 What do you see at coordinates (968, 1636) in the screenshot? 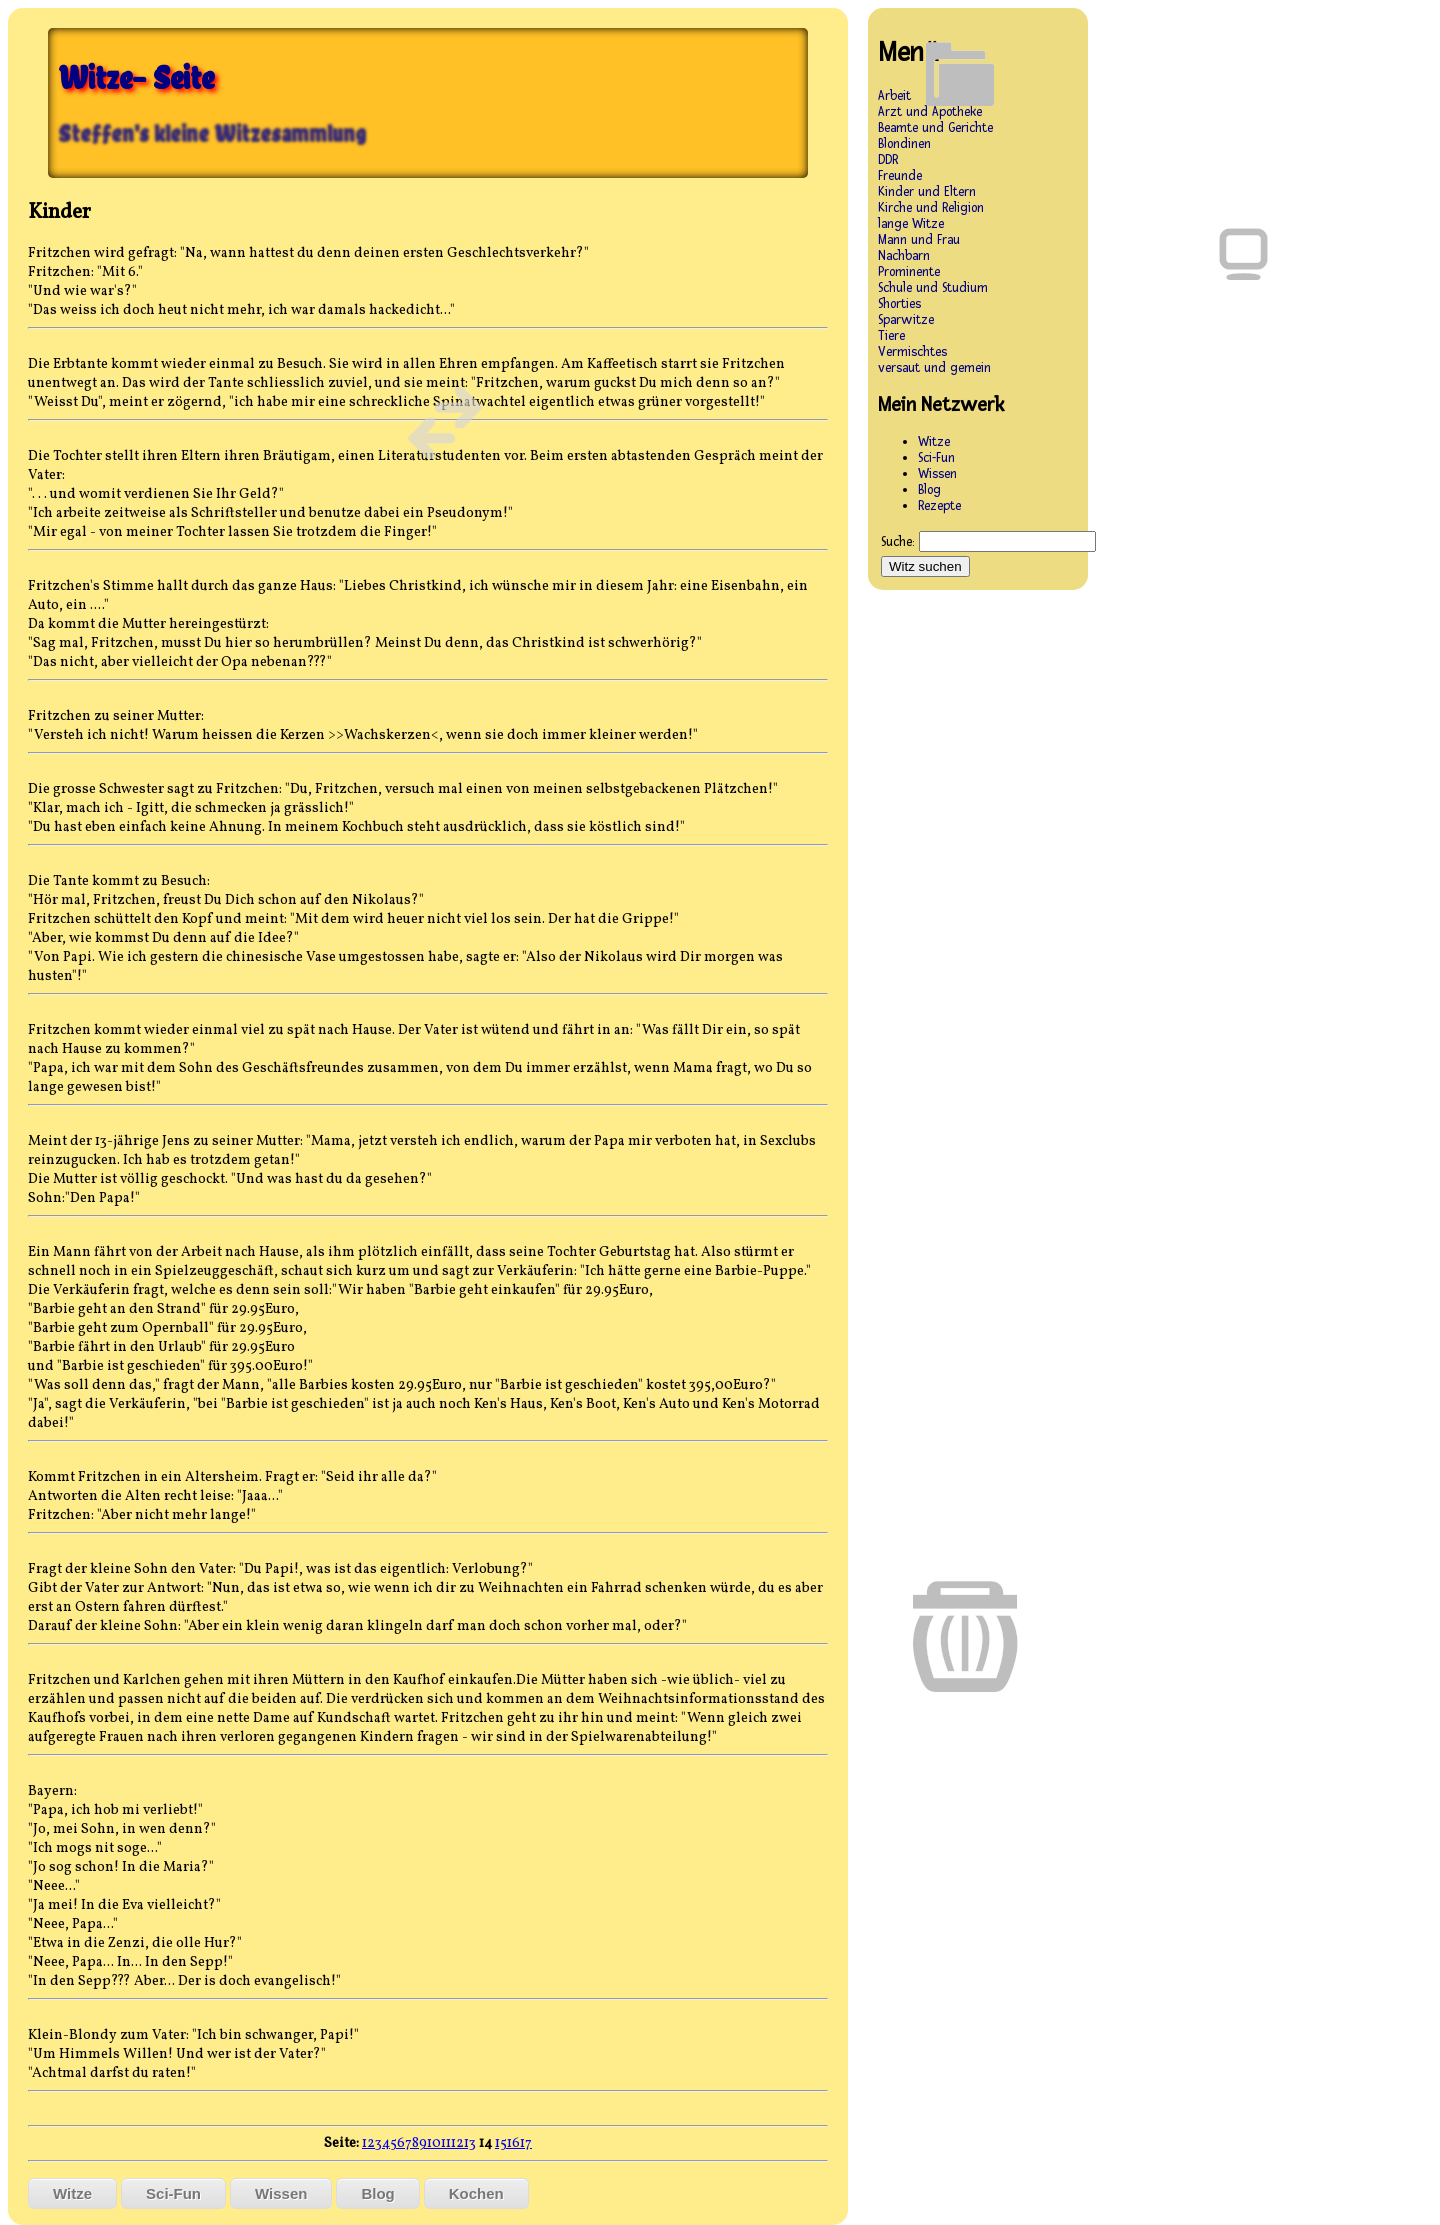
I see `indicates trash bin contains deleted items` at bounding box center [968, 1636].